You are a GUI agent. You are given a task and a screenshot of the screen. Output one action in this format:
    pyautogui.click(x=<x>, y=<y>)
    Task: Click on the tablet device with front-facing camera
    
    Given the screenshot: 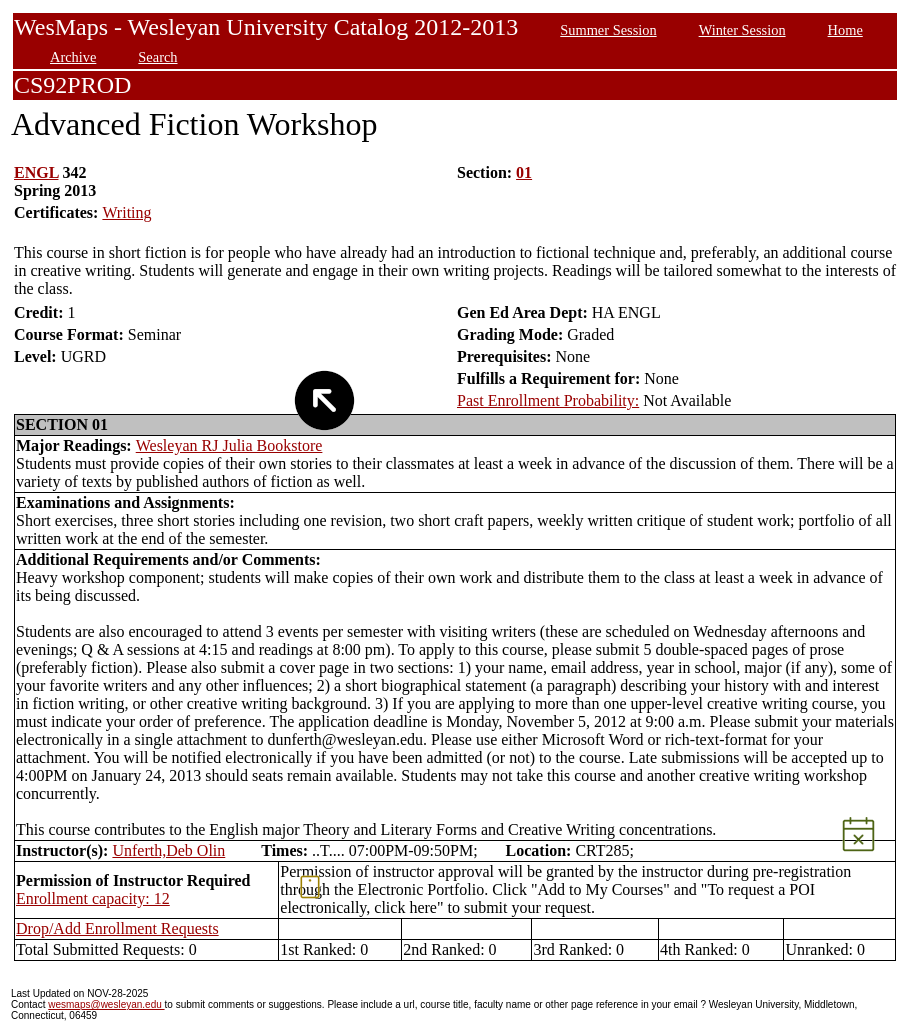 What is the action you would take?
    pyautogui.click(x=310, y=887)
    